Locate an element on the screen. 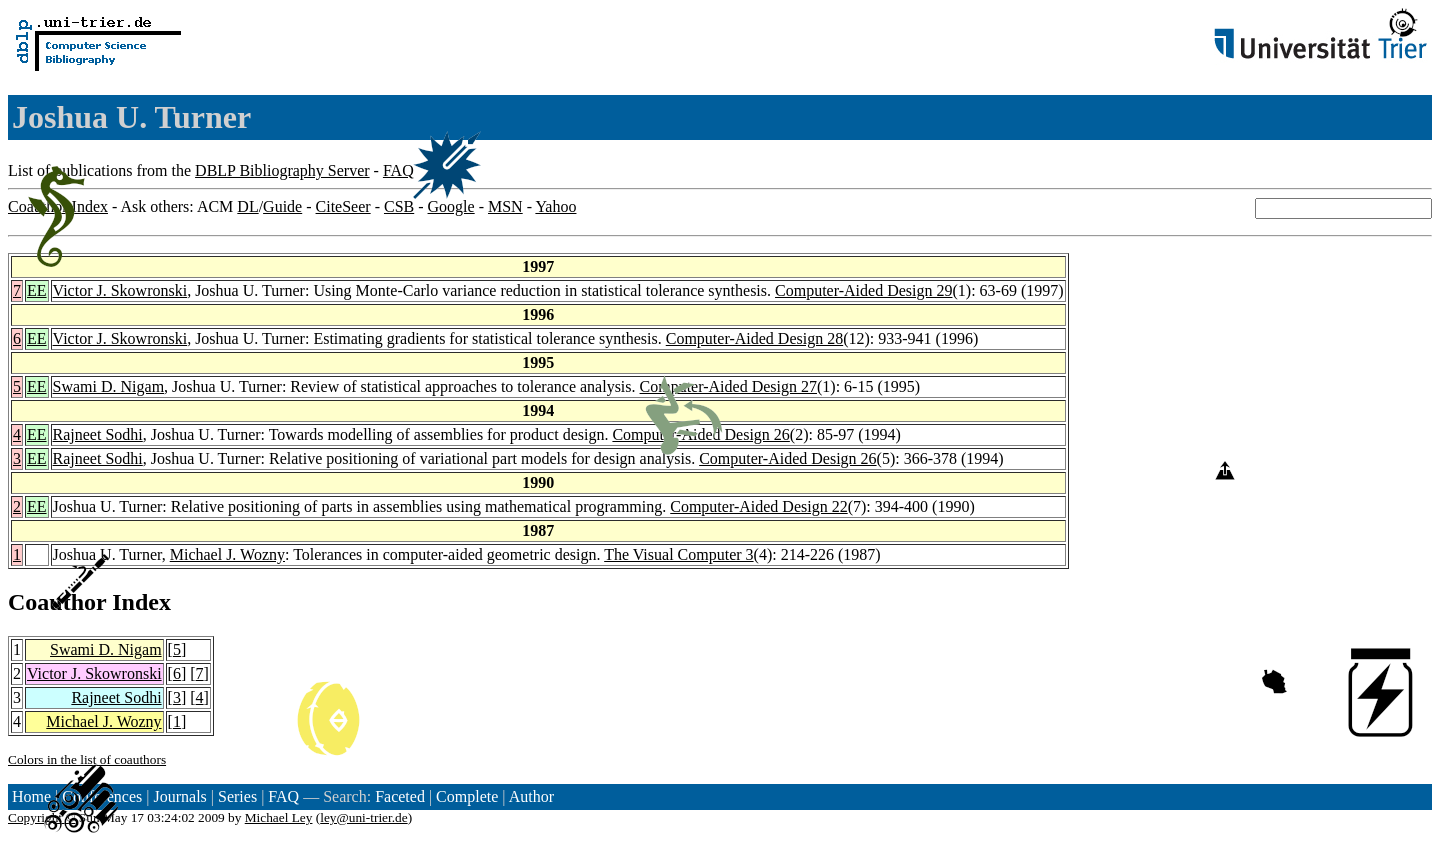  ancient or prehistoric game element is located at coordinates (328, 718).